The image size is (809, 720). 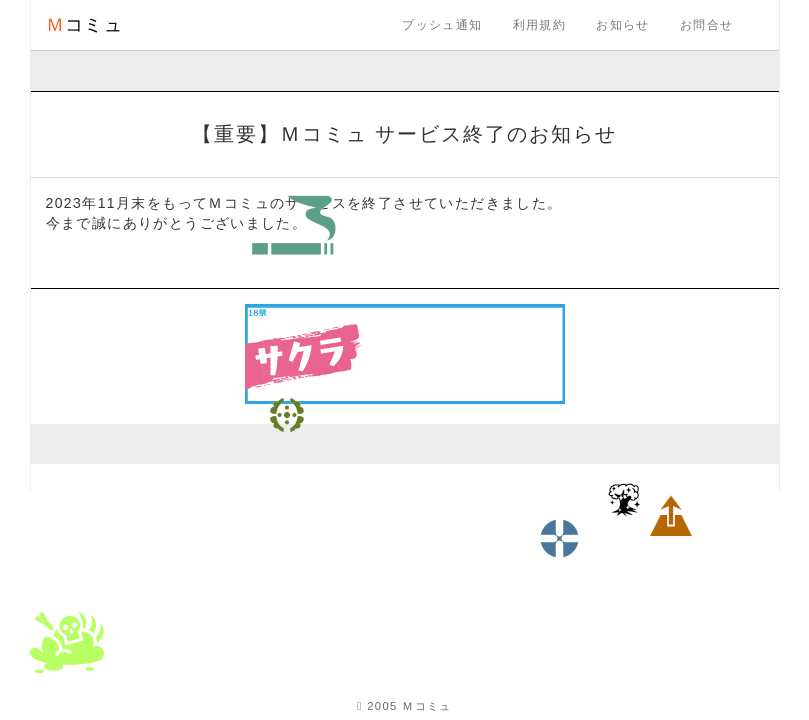 I want to click on access hive or colony management features, so click(x=287, y=415).